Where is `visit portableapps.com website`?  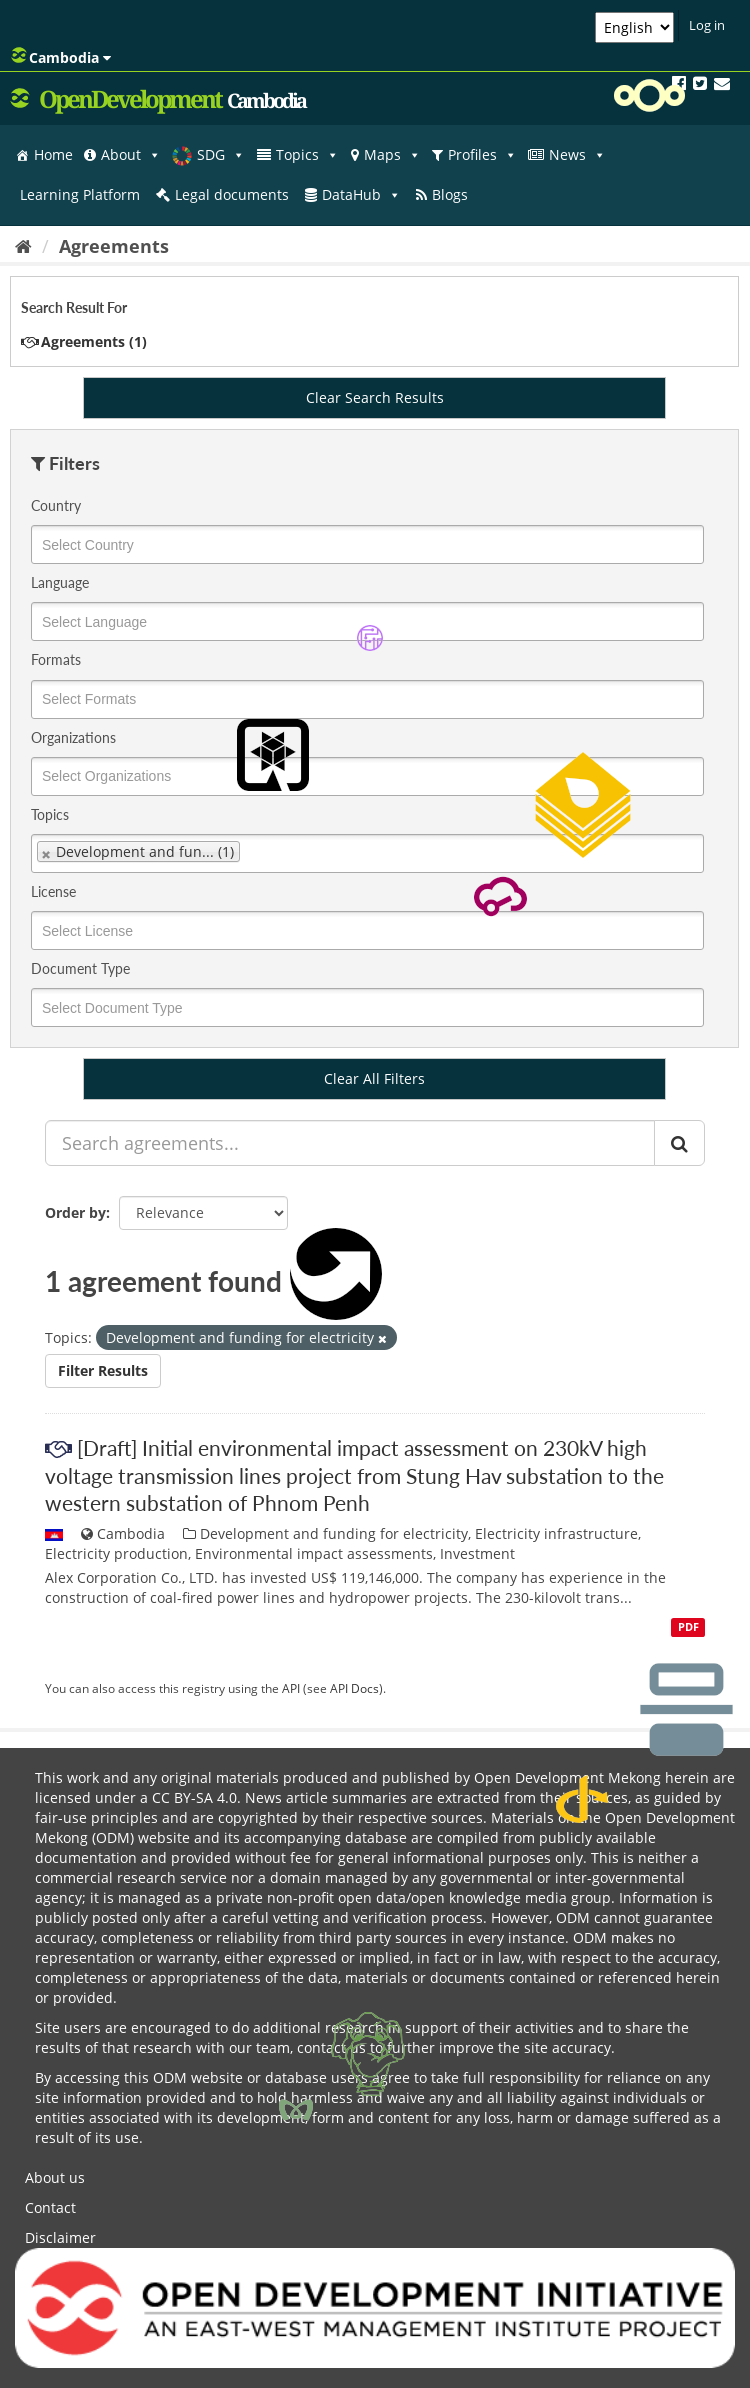
visit portableapps.com website is located at coordinates (336, 1274).